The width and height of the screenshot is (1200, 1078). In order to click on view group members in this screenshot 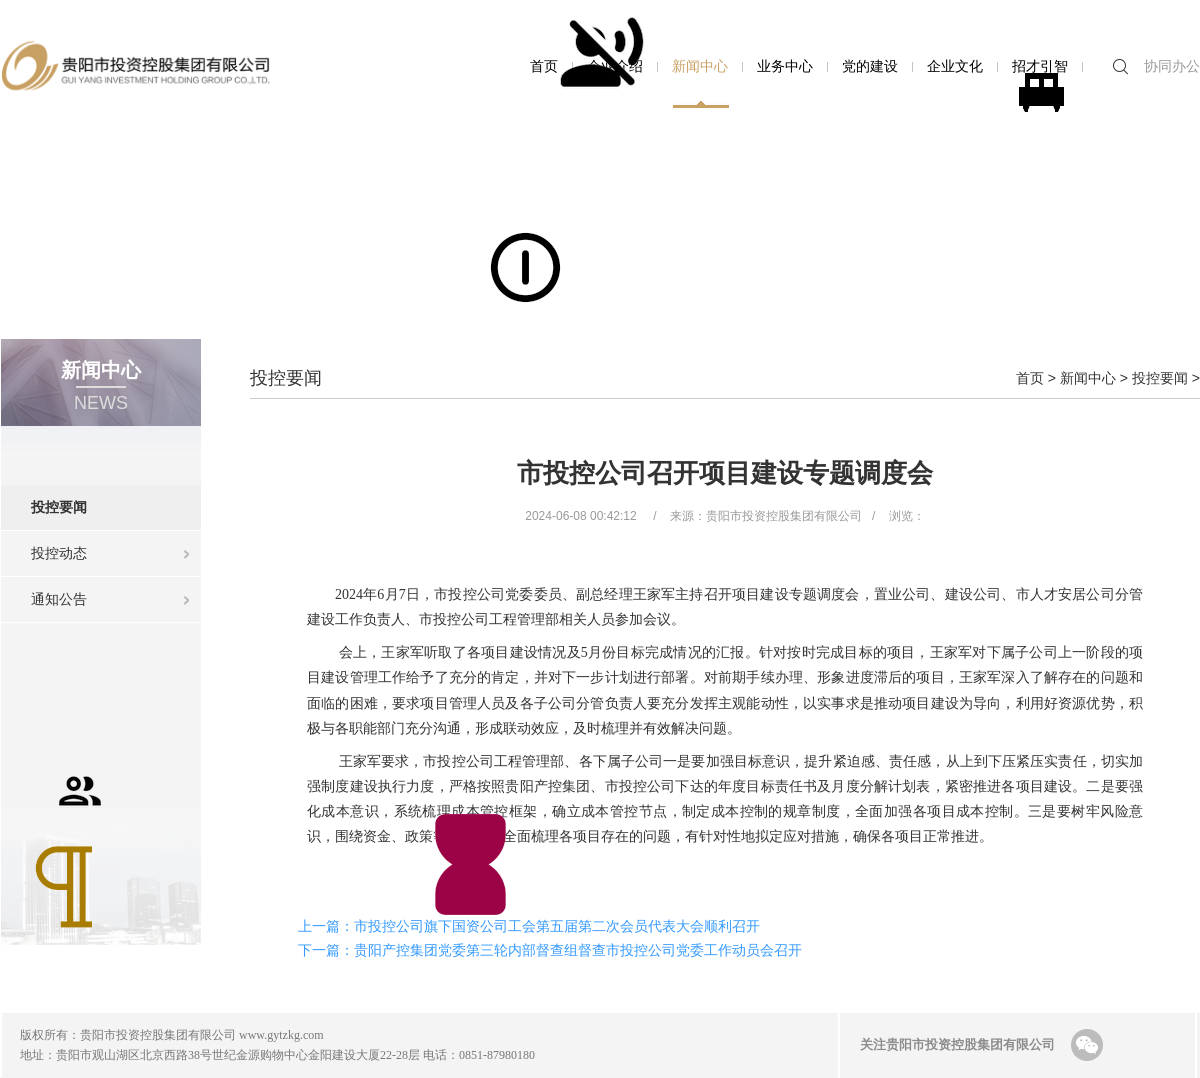, I will do `click(80, 791)`.